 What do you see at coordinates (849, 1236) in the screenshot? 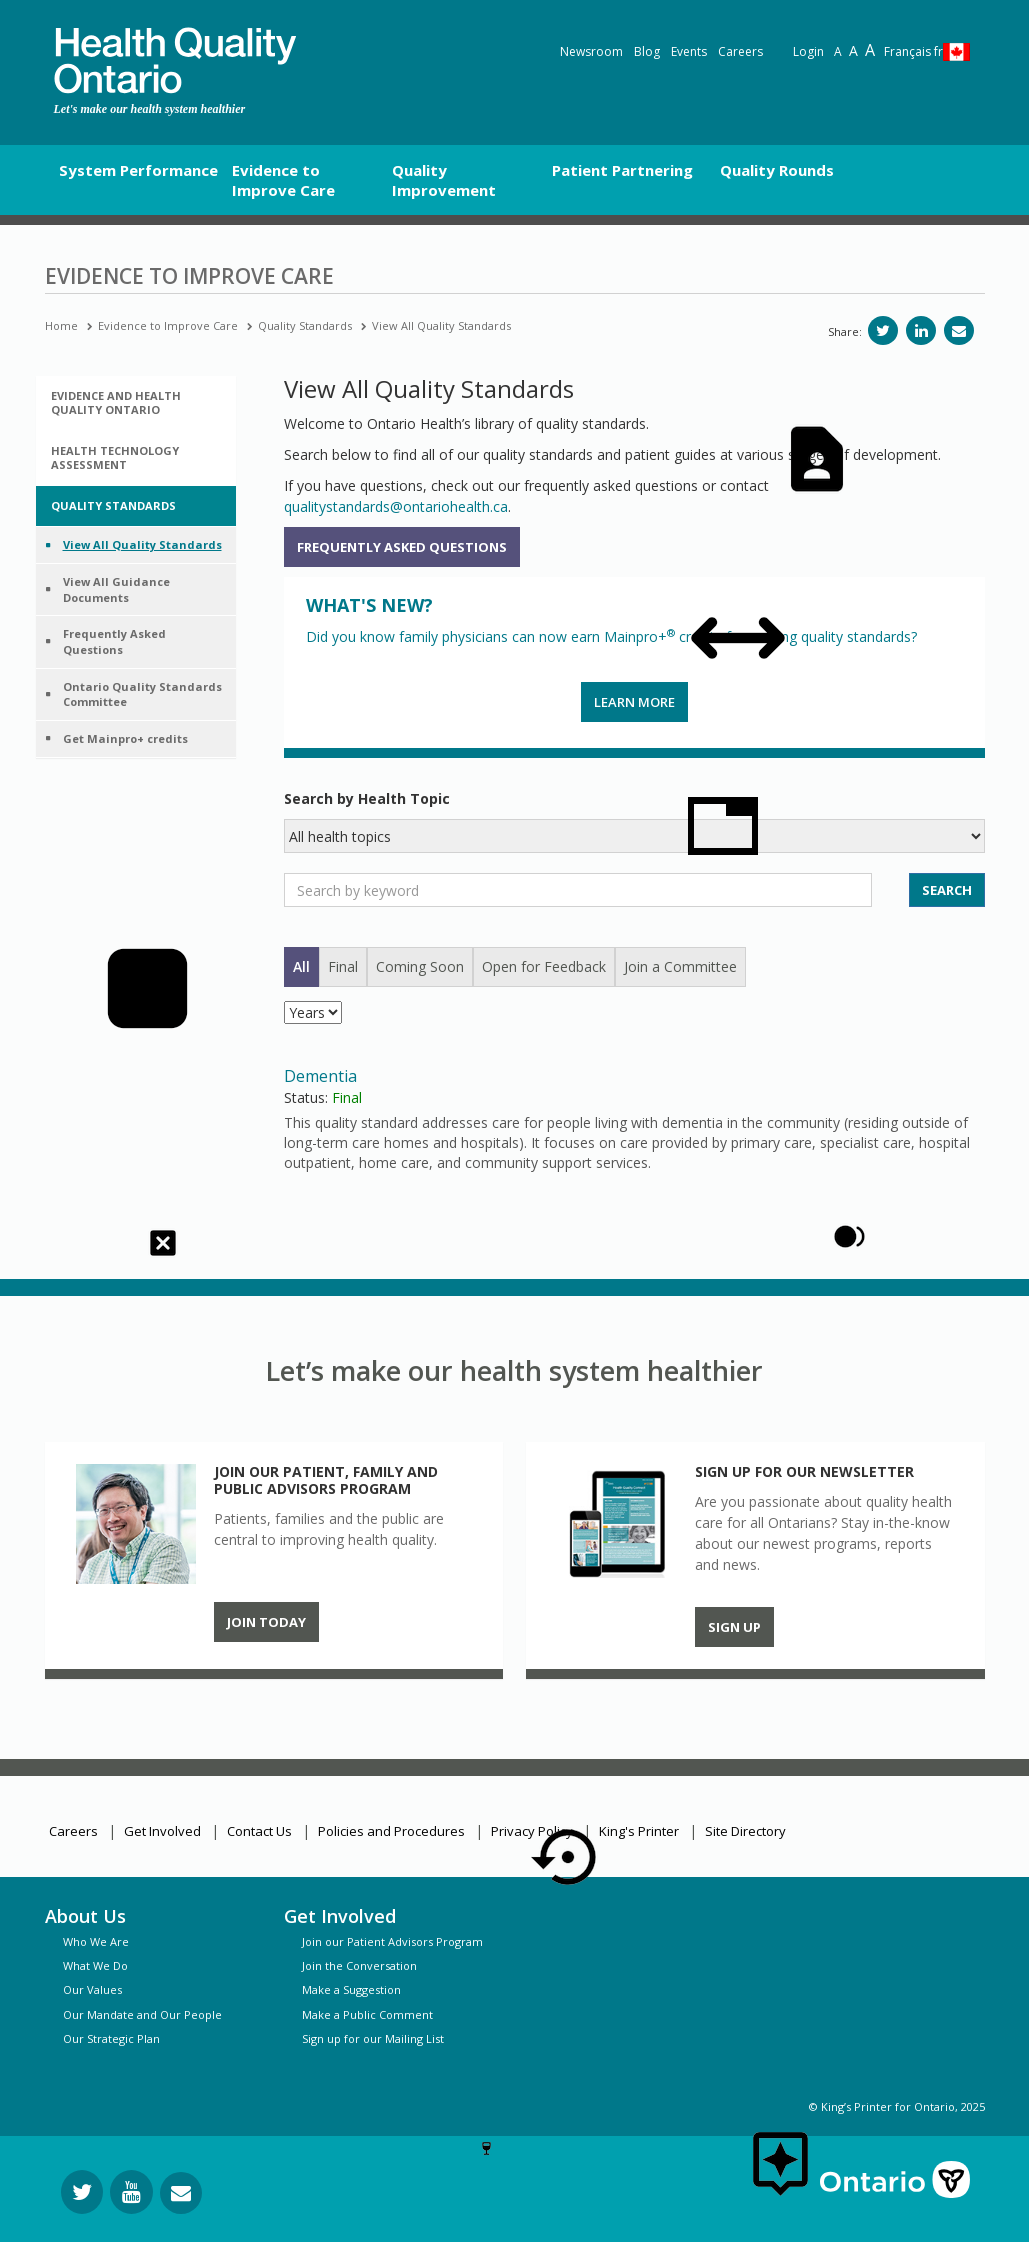
I see `indicates active recording or live broadcast` at bounding box center [849, 1236].